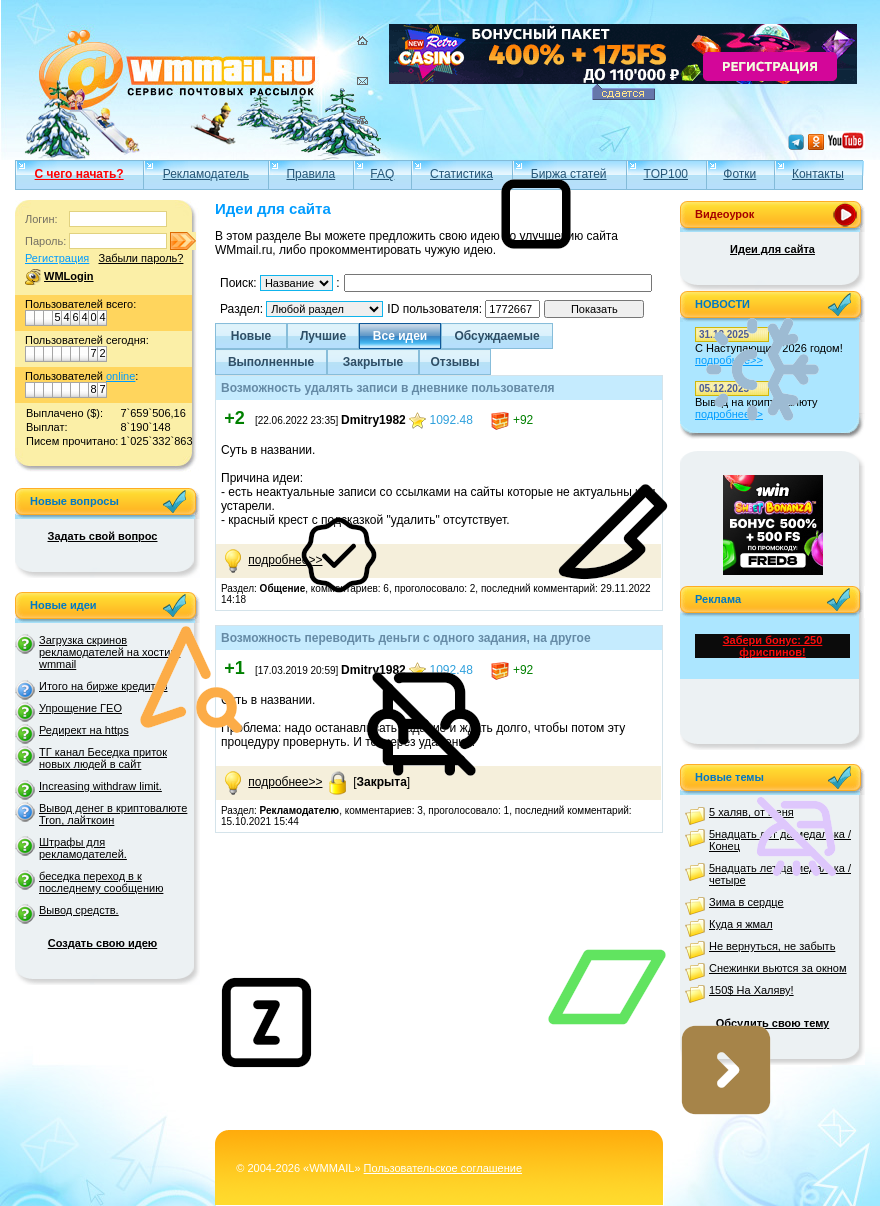 This screenshot has height=1206, width=880. Describe the element at coordinates (796, 836) in the screenshot. I see `do not use steam while ironing` at that location.